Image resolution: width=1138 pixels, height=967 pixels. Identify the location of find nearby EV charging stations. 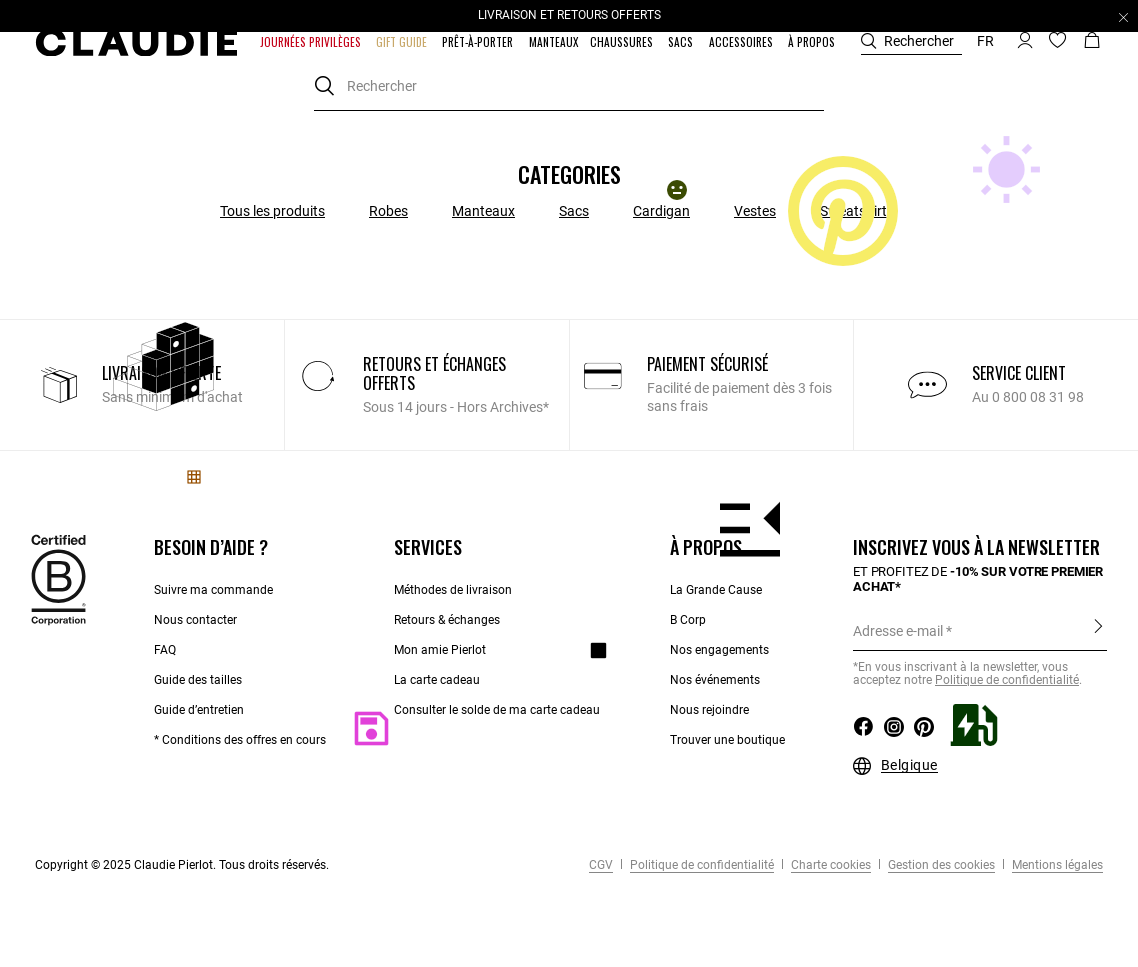
(974, 725).